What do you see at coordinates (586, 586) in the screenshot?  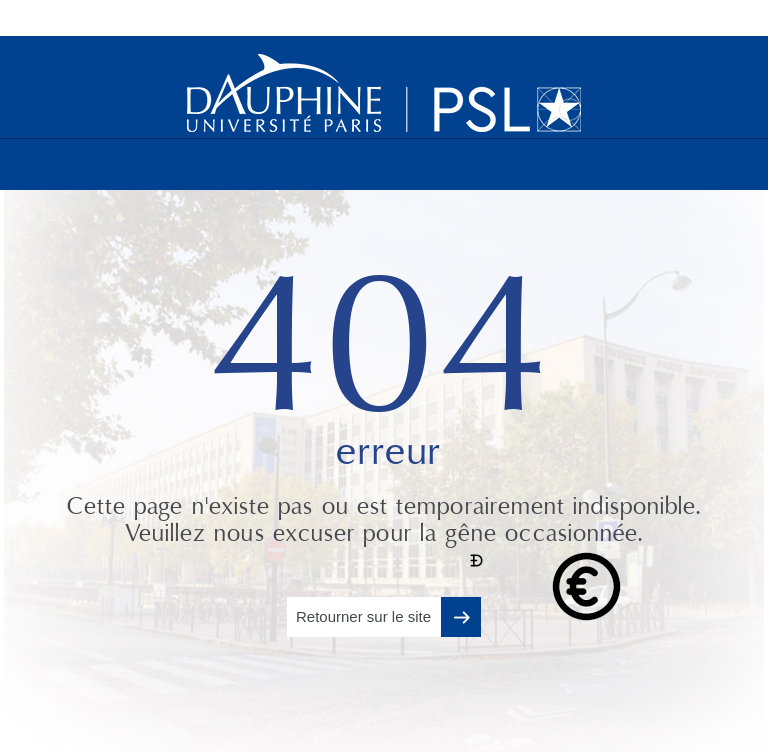 I see `view balance in euros` at bounding box center [586, 586].